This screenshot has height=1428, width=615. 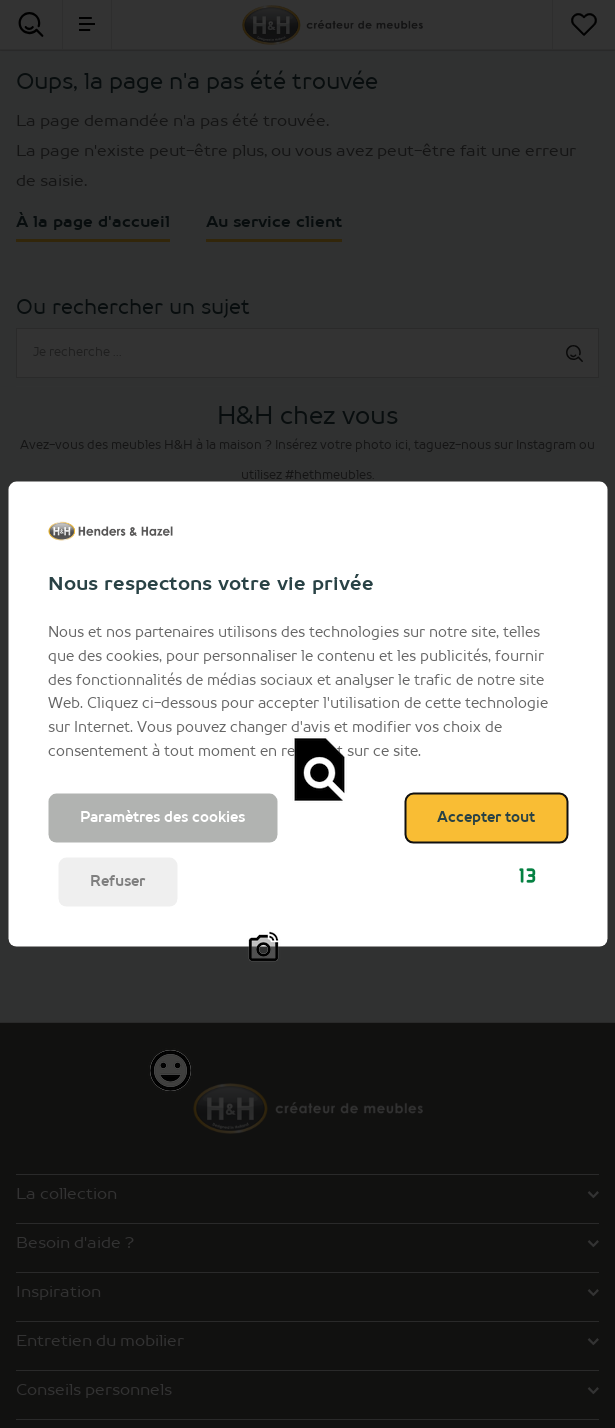 I want to click on insert an emoji or emoticon, so click(x=170, y=1070).